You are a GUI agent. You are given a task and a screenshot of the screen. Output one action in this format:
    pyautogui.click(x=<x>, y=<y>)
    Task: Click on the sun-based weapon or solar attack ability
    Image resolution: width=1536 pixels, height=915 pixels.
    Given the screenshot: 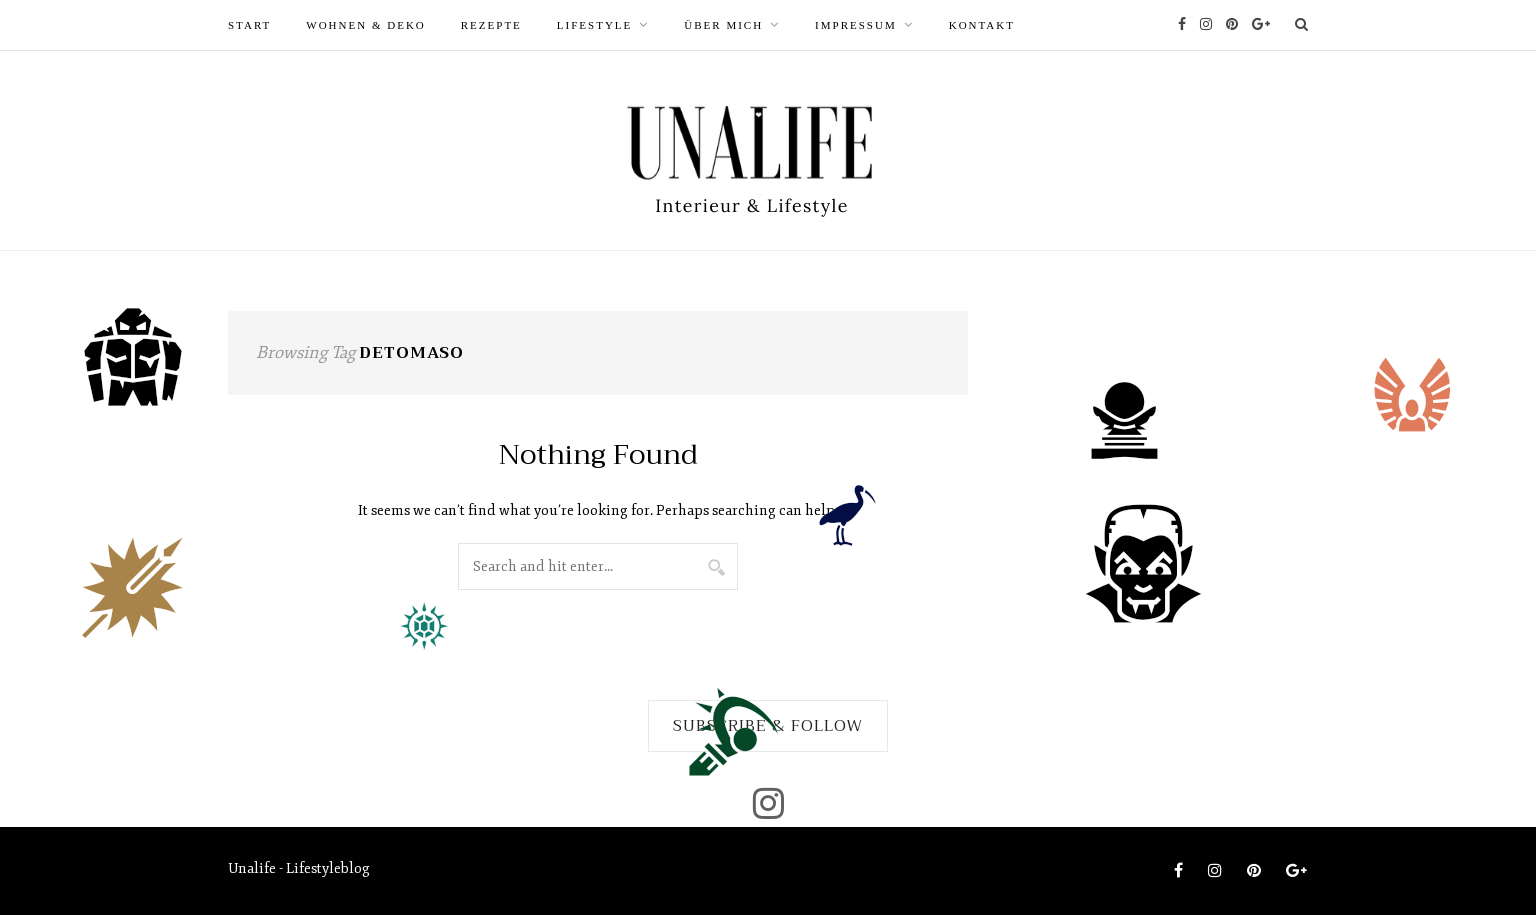 What is the action you would take?
    pyautogui.click(x=132, y=587)
    